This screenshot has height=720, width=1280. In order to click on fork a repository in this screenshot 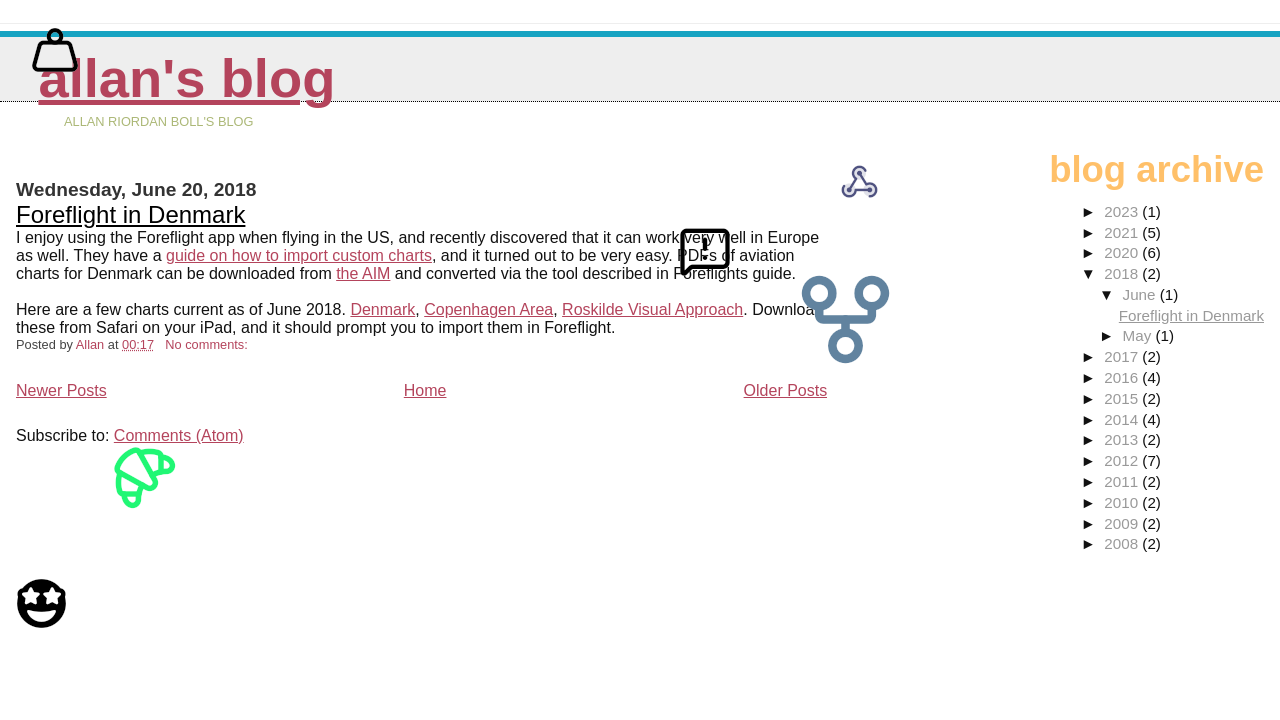, I will do `click(845, 319)`.